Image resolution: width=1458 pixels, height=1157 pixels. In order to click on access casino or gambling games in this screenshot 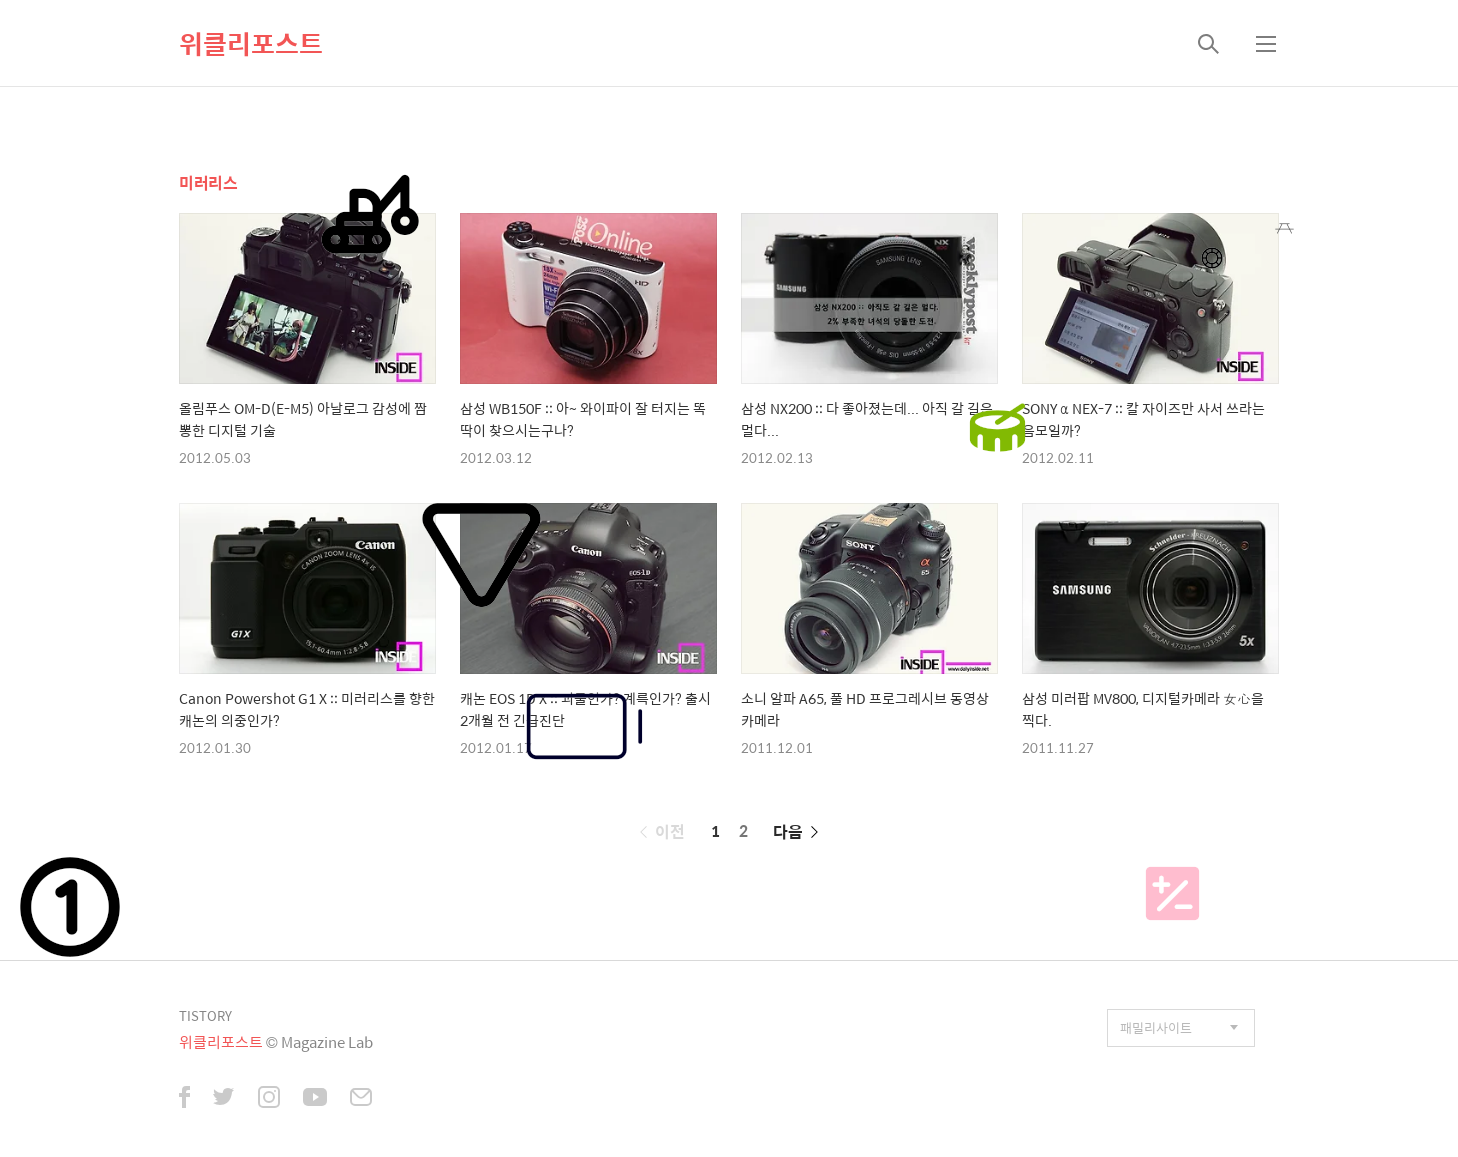, I will do `click(1212, 258)`.